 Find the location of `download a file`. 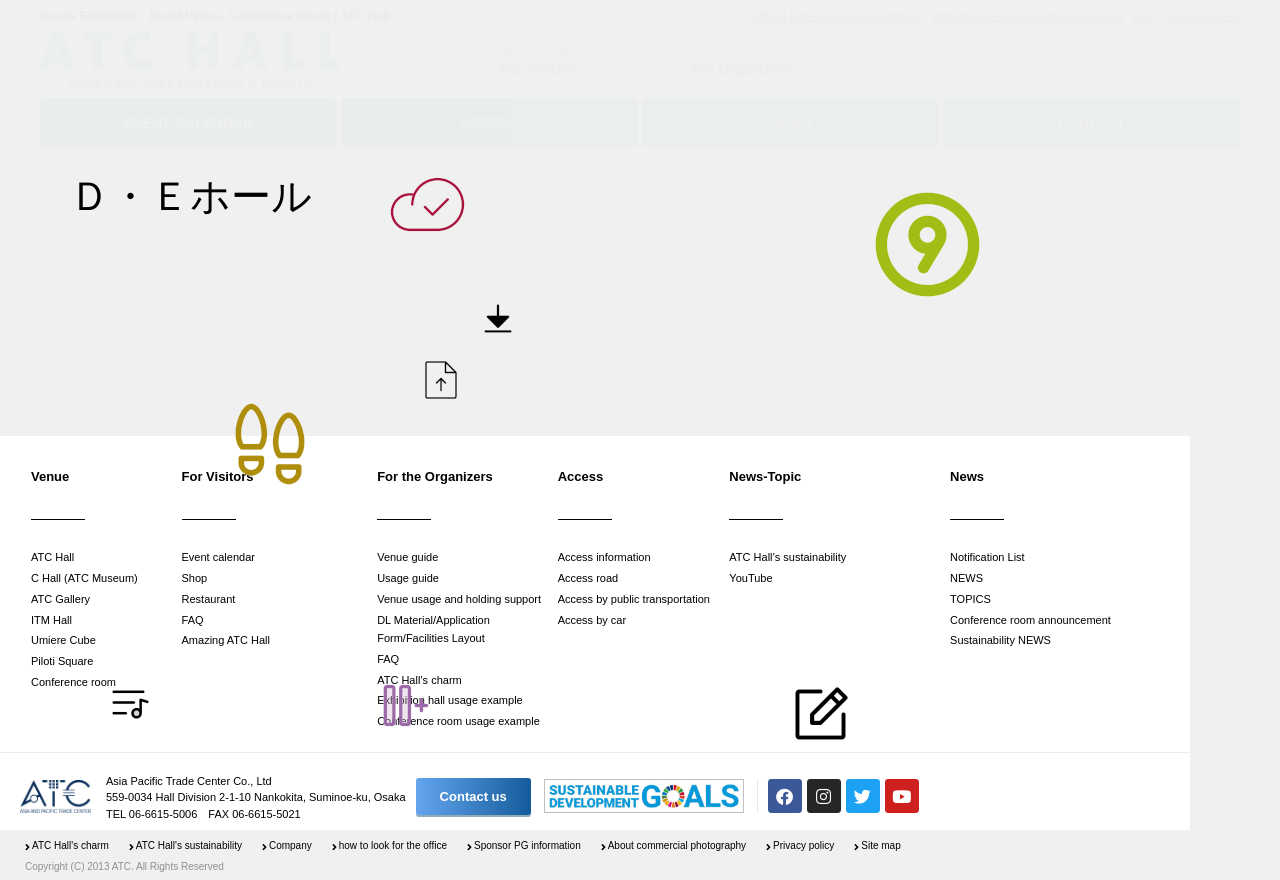

download a file is located at coordinates (498, 319).